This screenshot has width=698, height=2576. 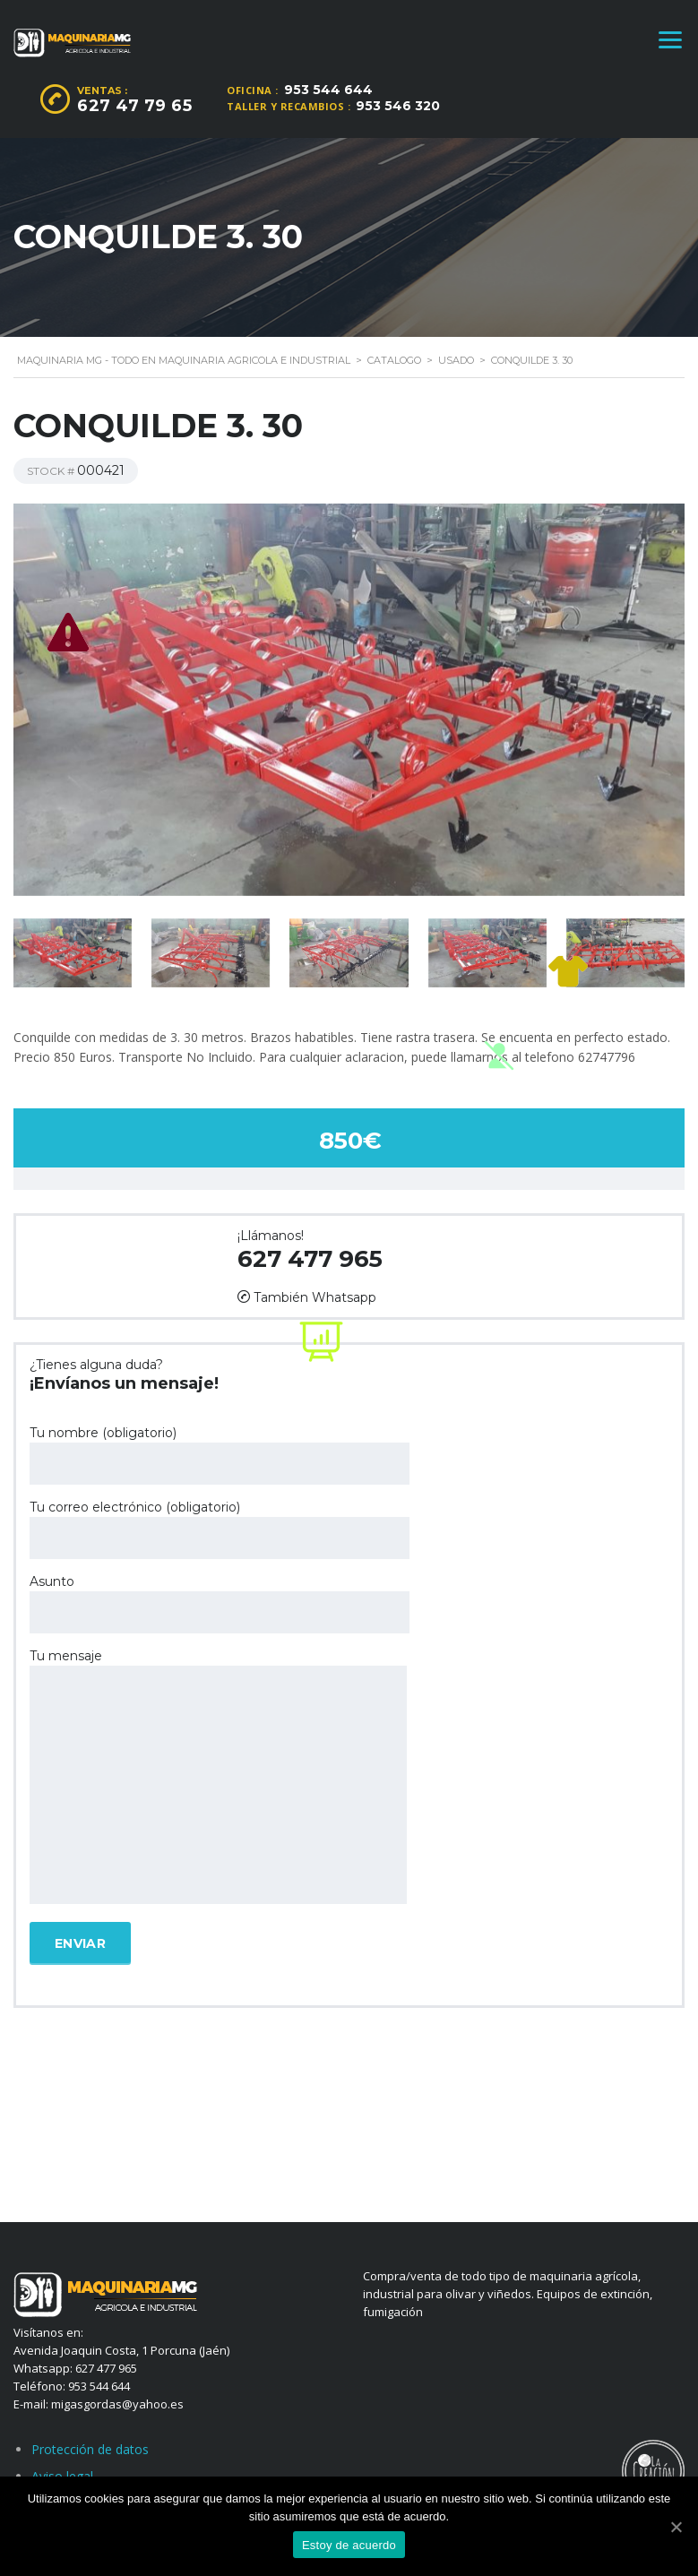 What do you see at coordinates (568, 970) in the screenshot?
I see `browse clothing or apparel items` at bounding box center [568, 970].